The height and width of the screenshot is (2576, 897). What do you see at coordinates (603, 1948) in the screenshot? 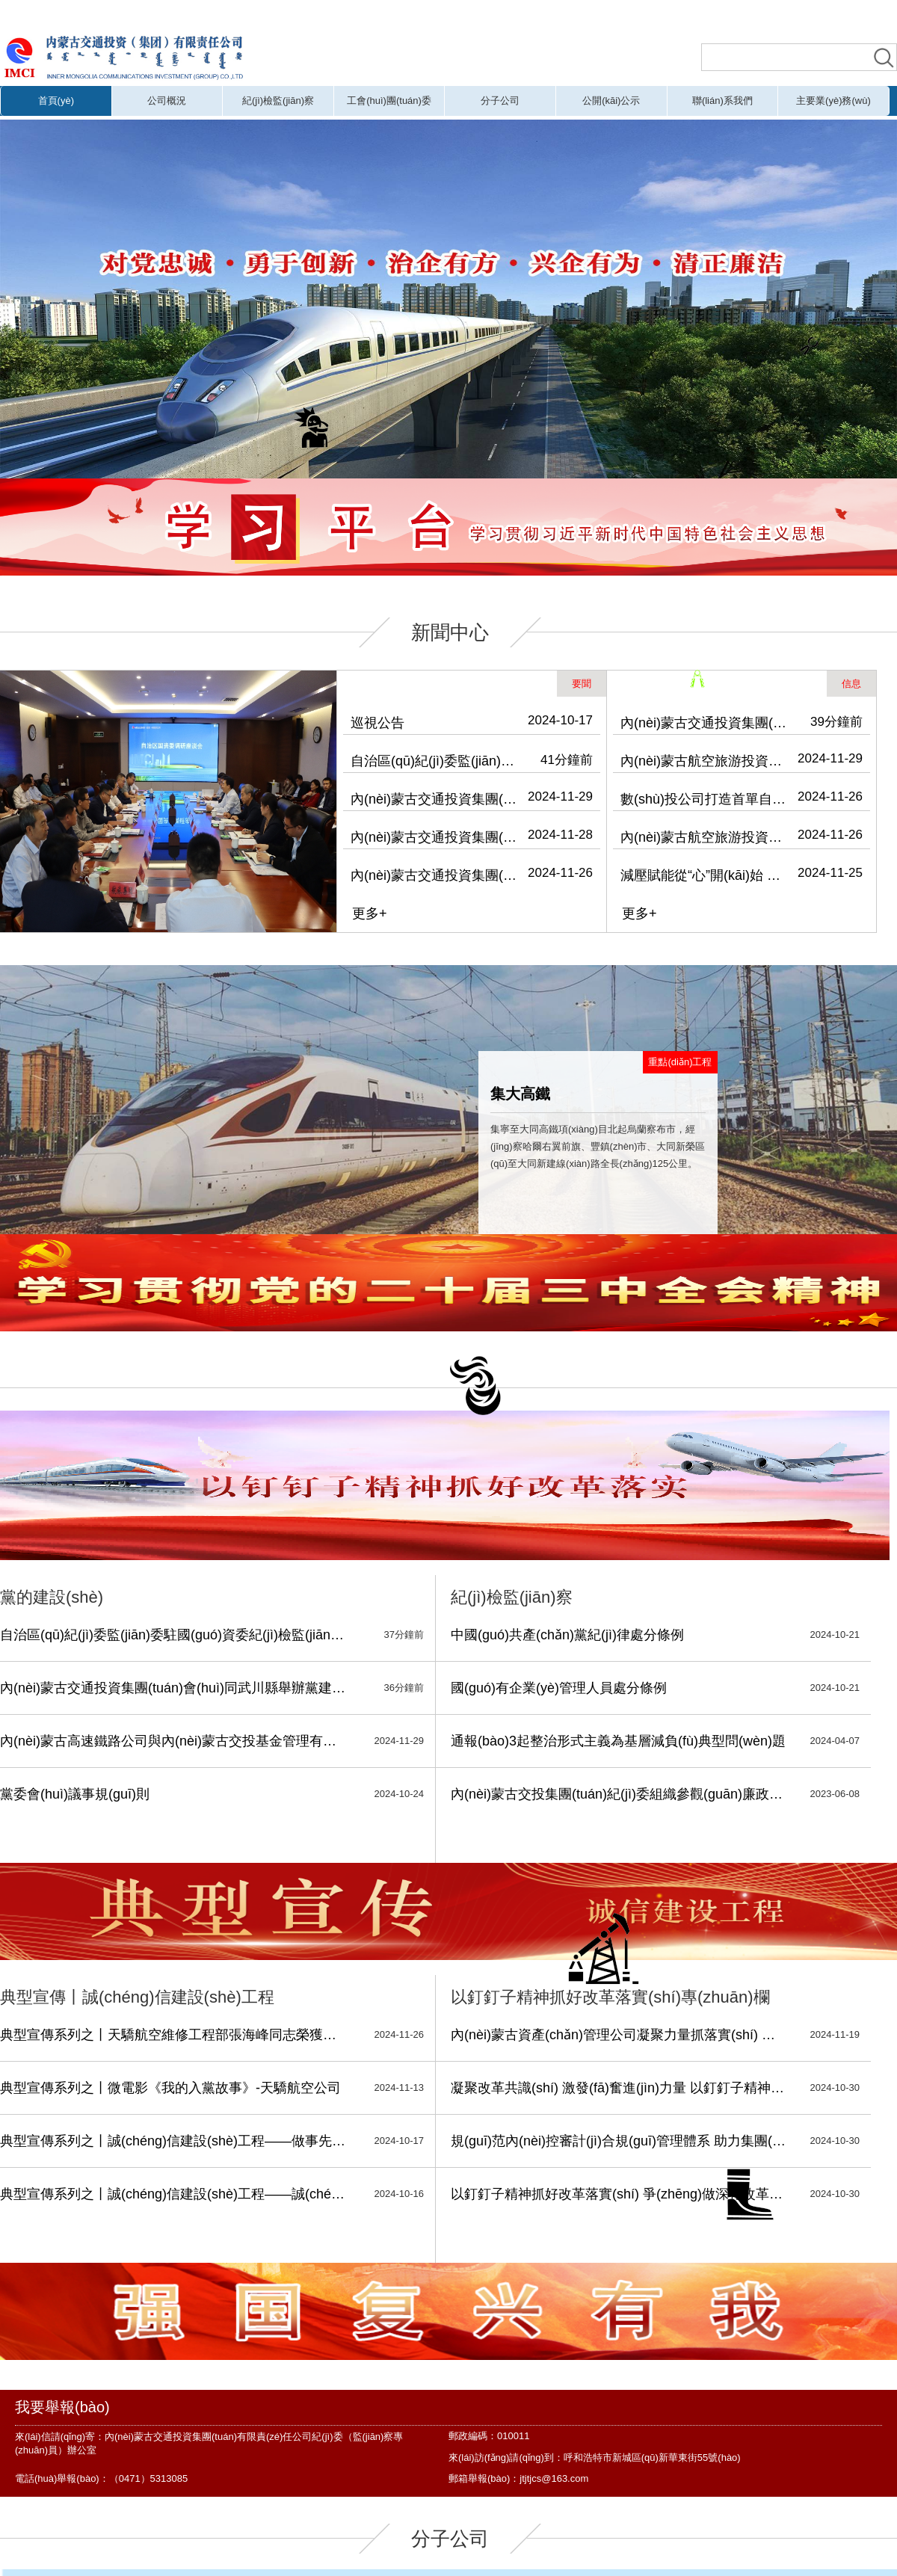
I see `access oil production or extraction features` at bounding box center [603, 1948].